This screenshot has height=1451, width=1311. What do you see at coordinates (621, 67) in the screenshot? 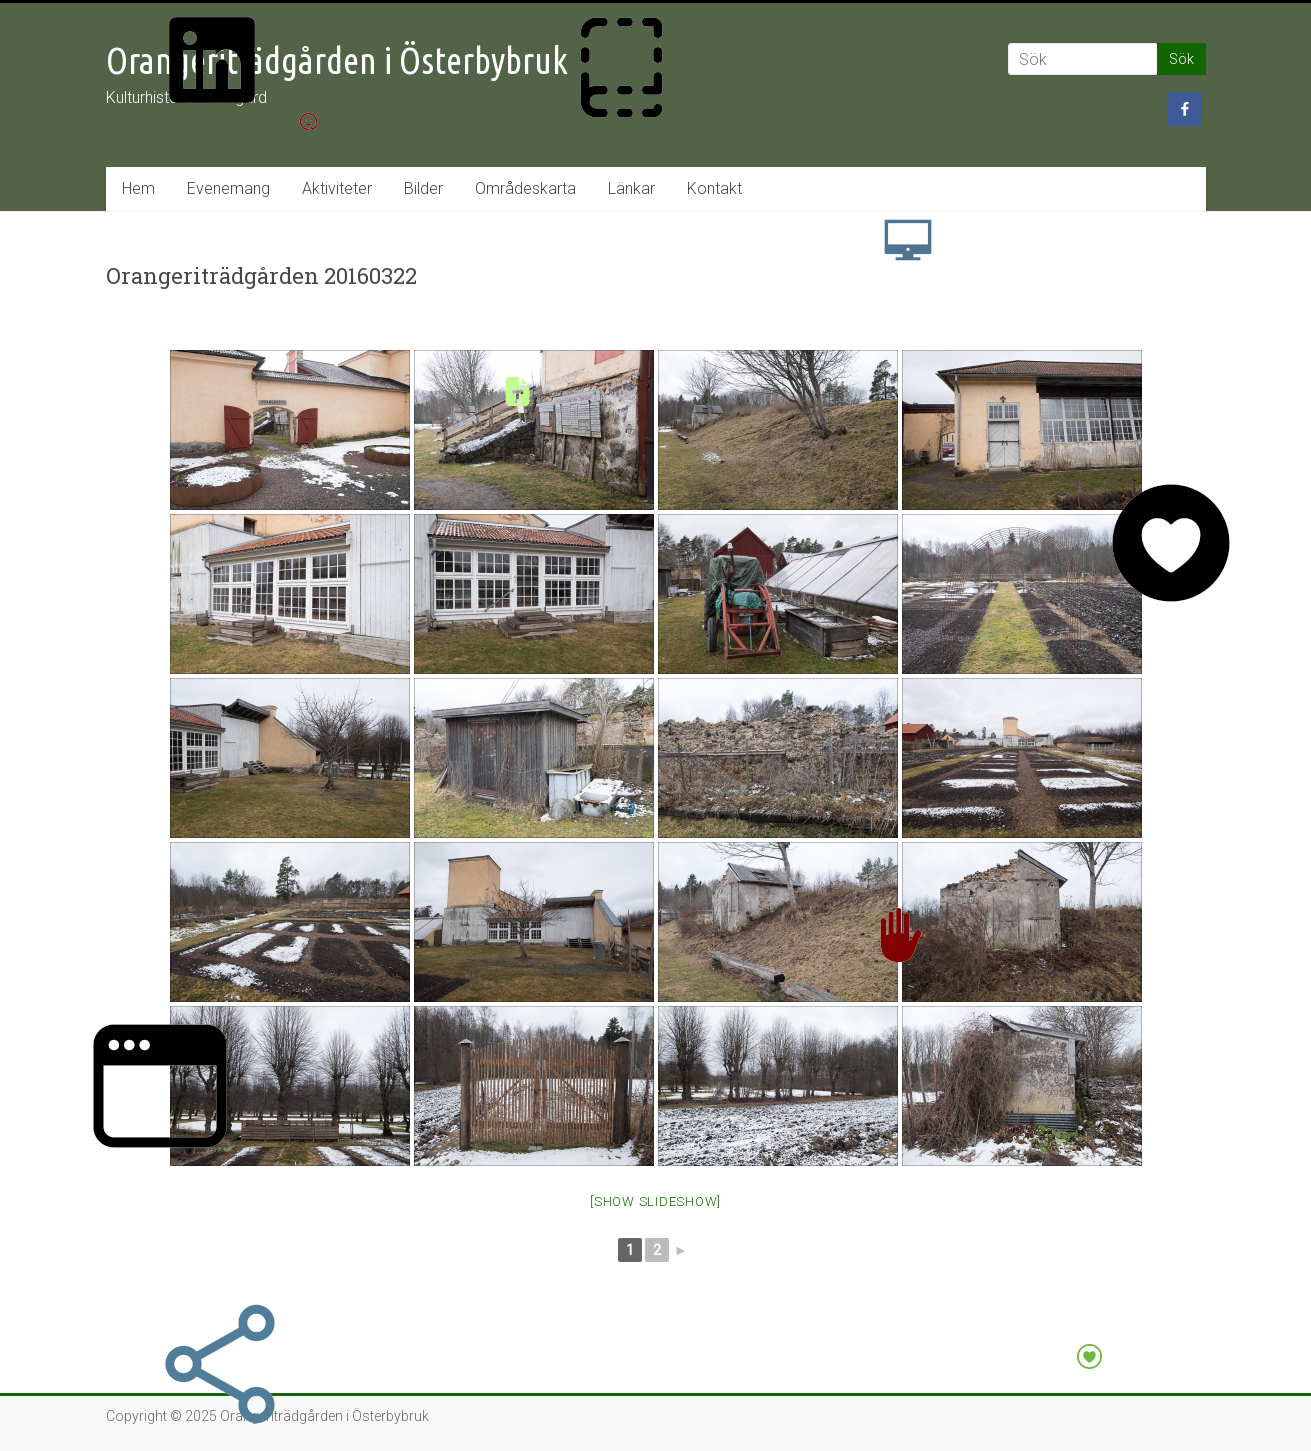
I see `draft or unpublished document` at bounding box center [621, 67].